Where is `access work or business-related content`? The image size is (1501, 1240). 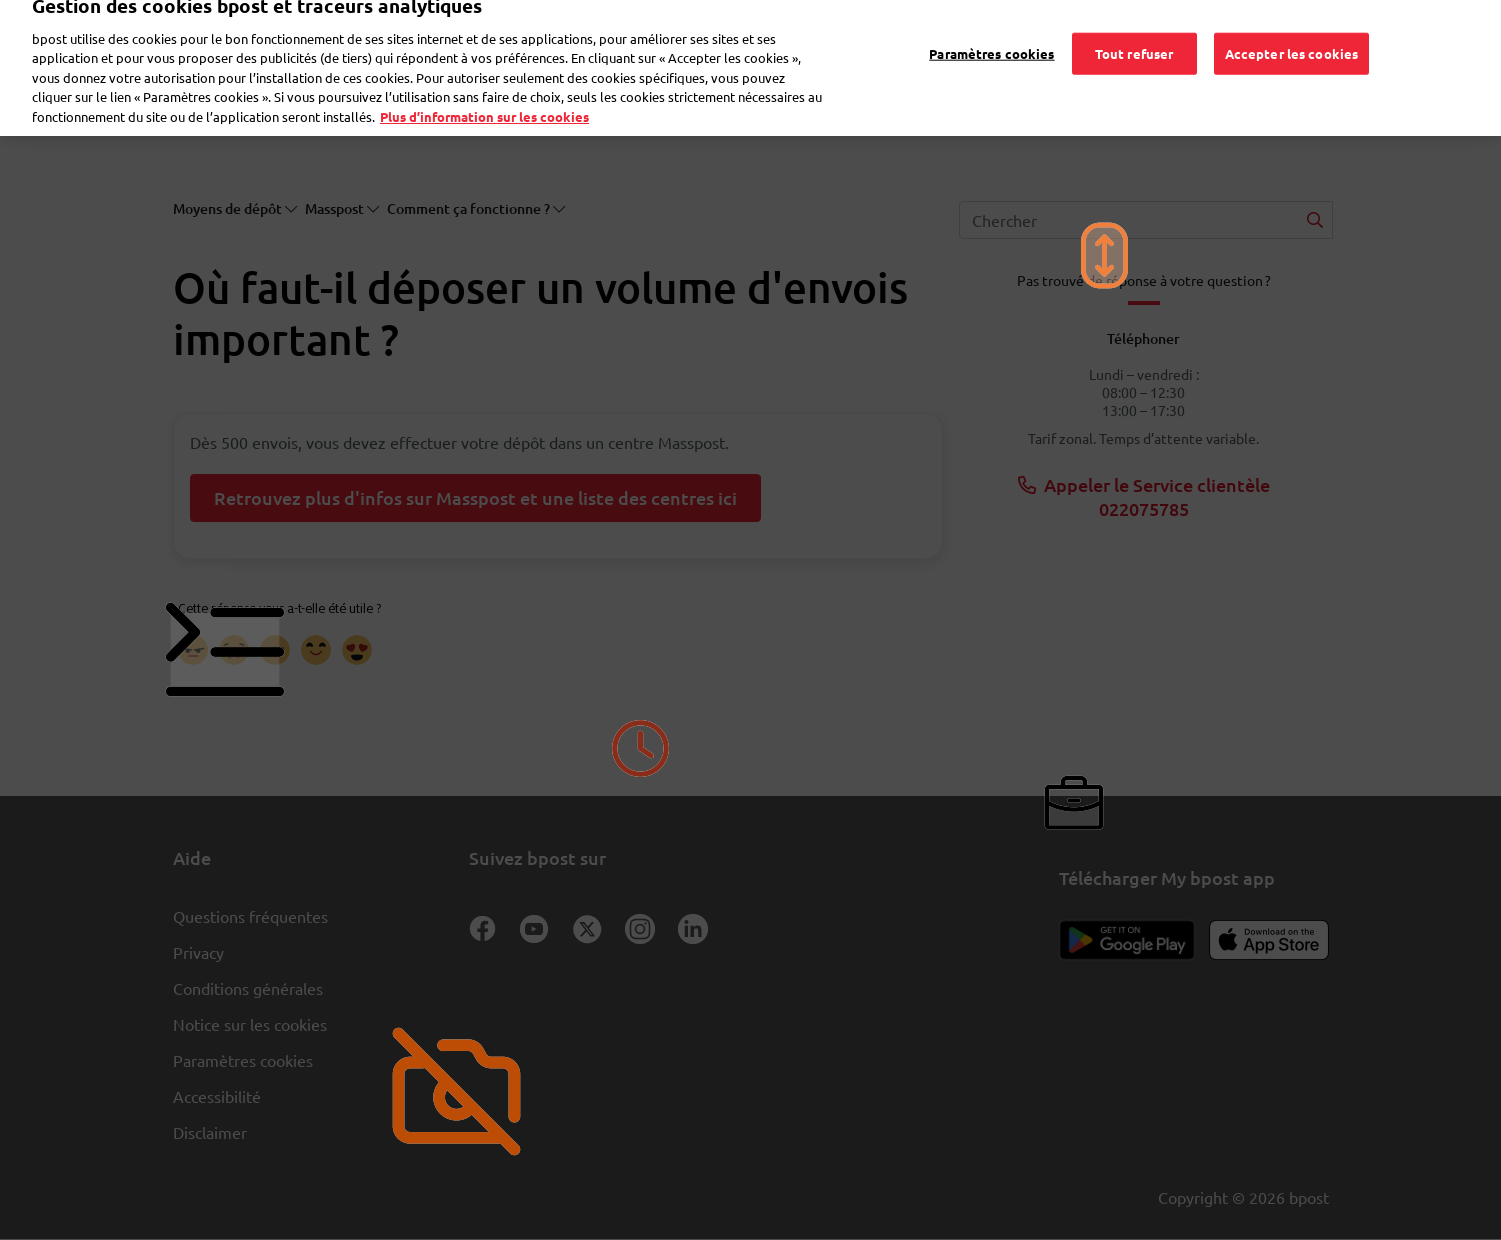 access work or business-related content is located at coordinates (1074, 805).